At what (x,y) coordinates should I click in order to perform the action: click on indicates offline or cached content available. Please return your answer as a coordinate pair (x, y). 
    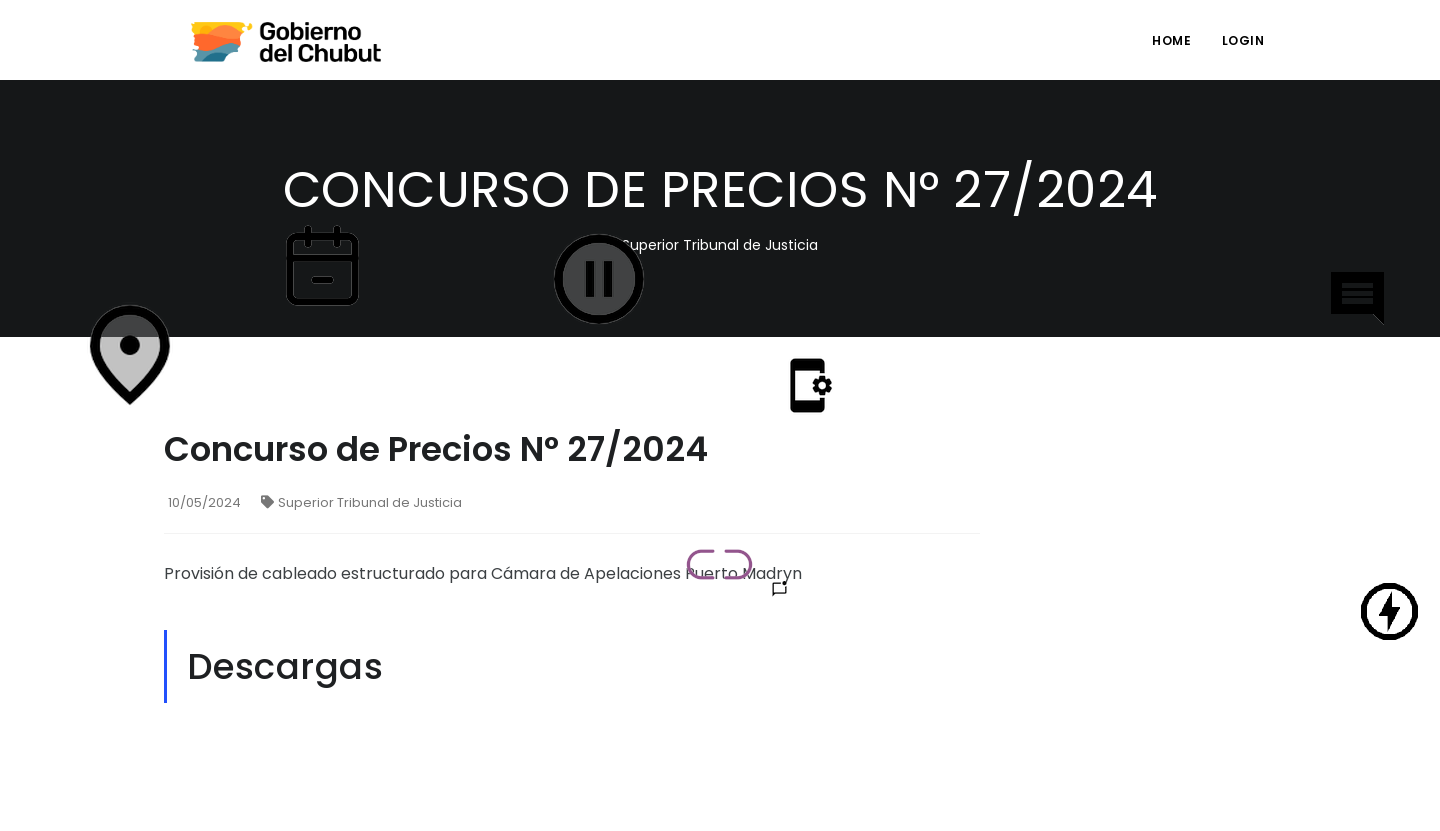
    Looking at the image, I should click on (1389, 611).